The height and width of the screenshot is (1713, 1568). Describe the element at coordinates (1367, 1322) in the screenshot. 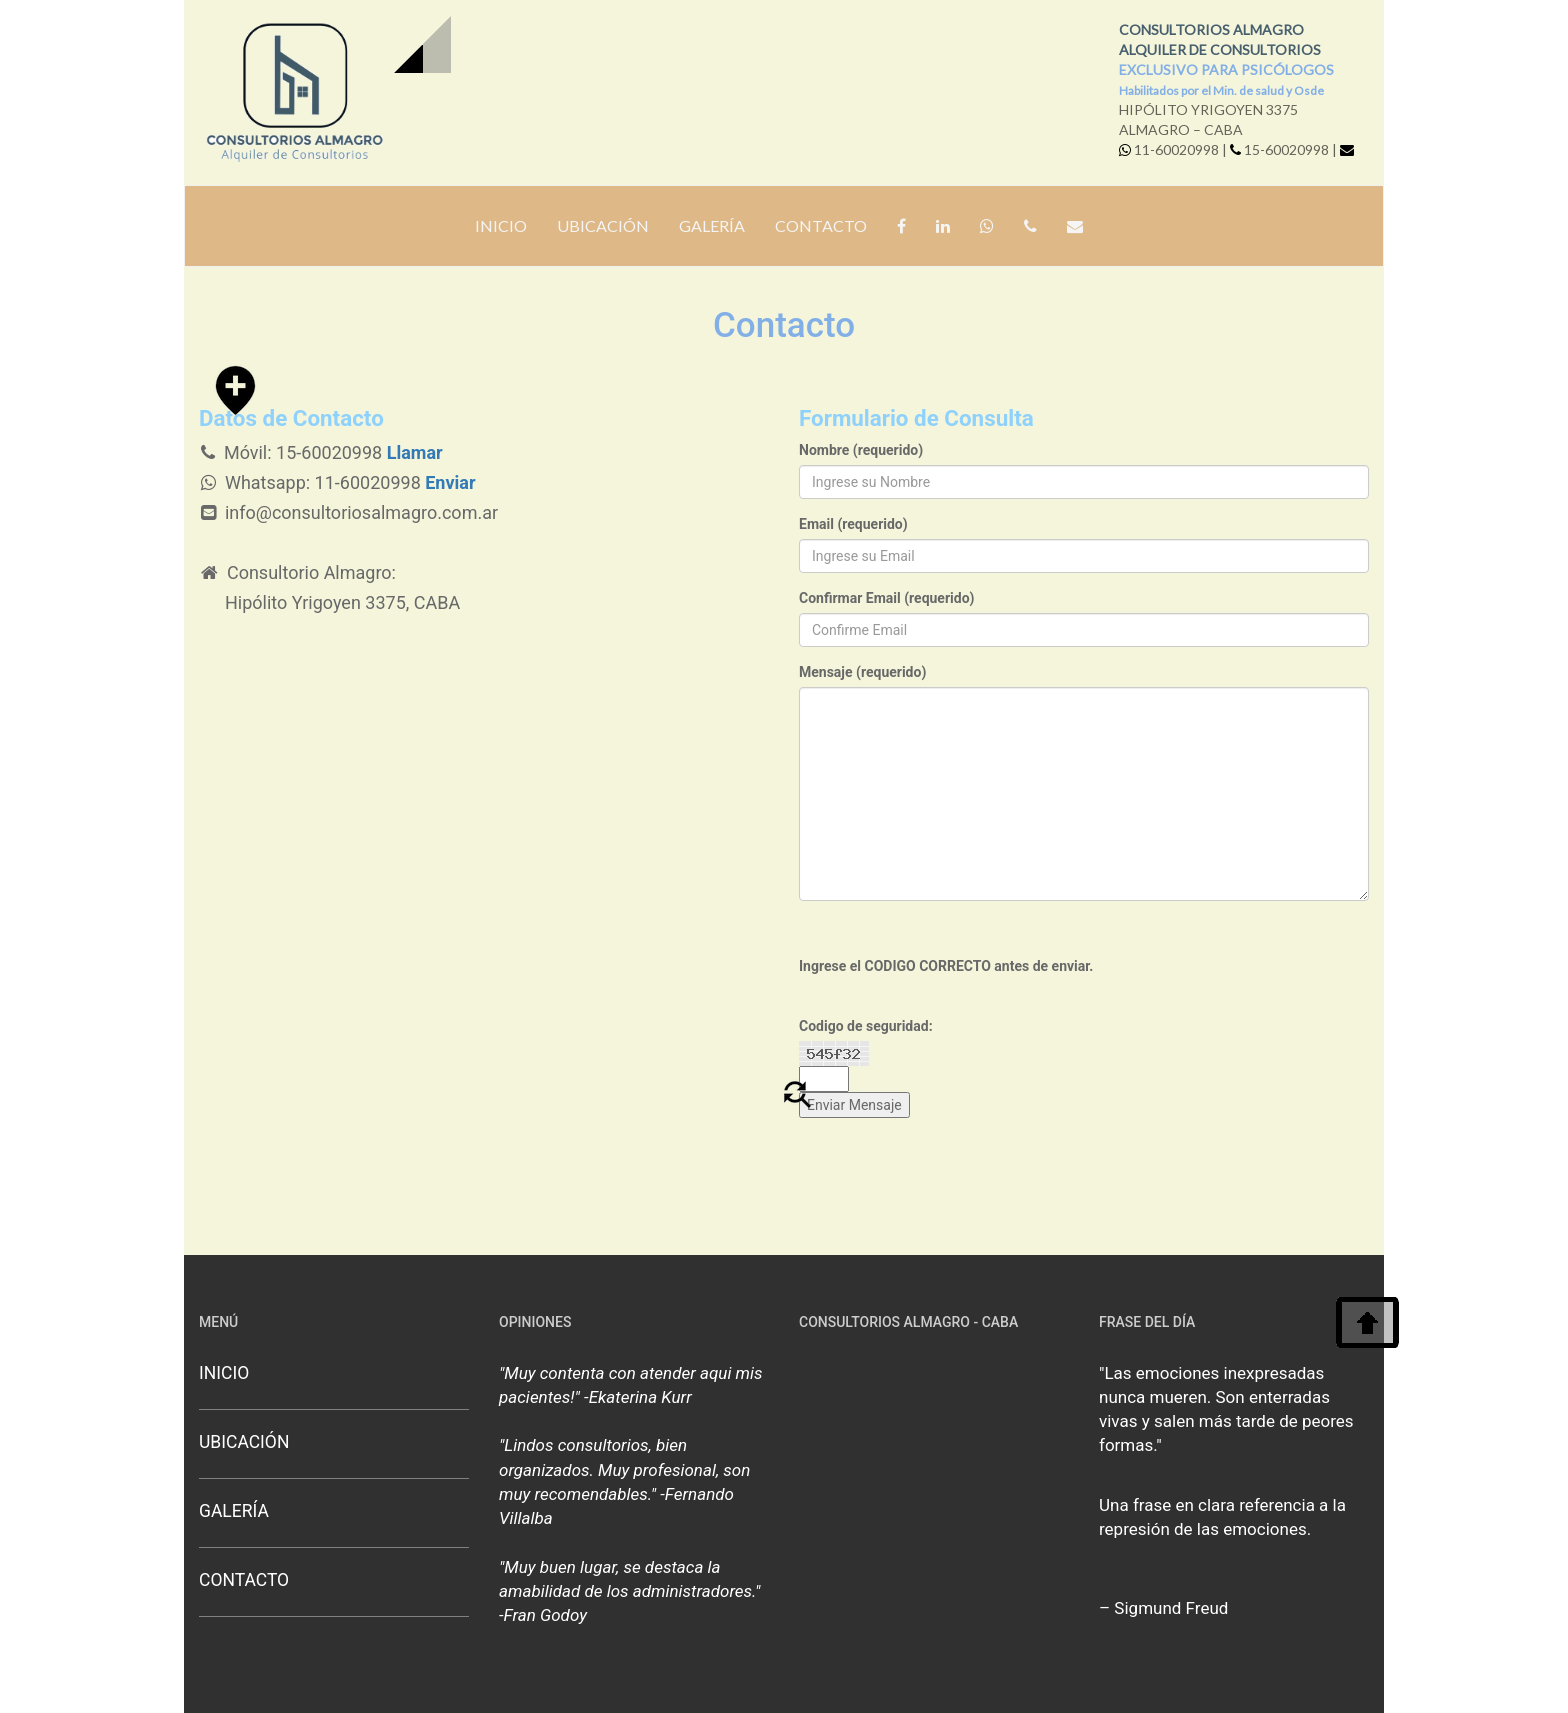

I see `start screen sharing or presentation mode` at that location.